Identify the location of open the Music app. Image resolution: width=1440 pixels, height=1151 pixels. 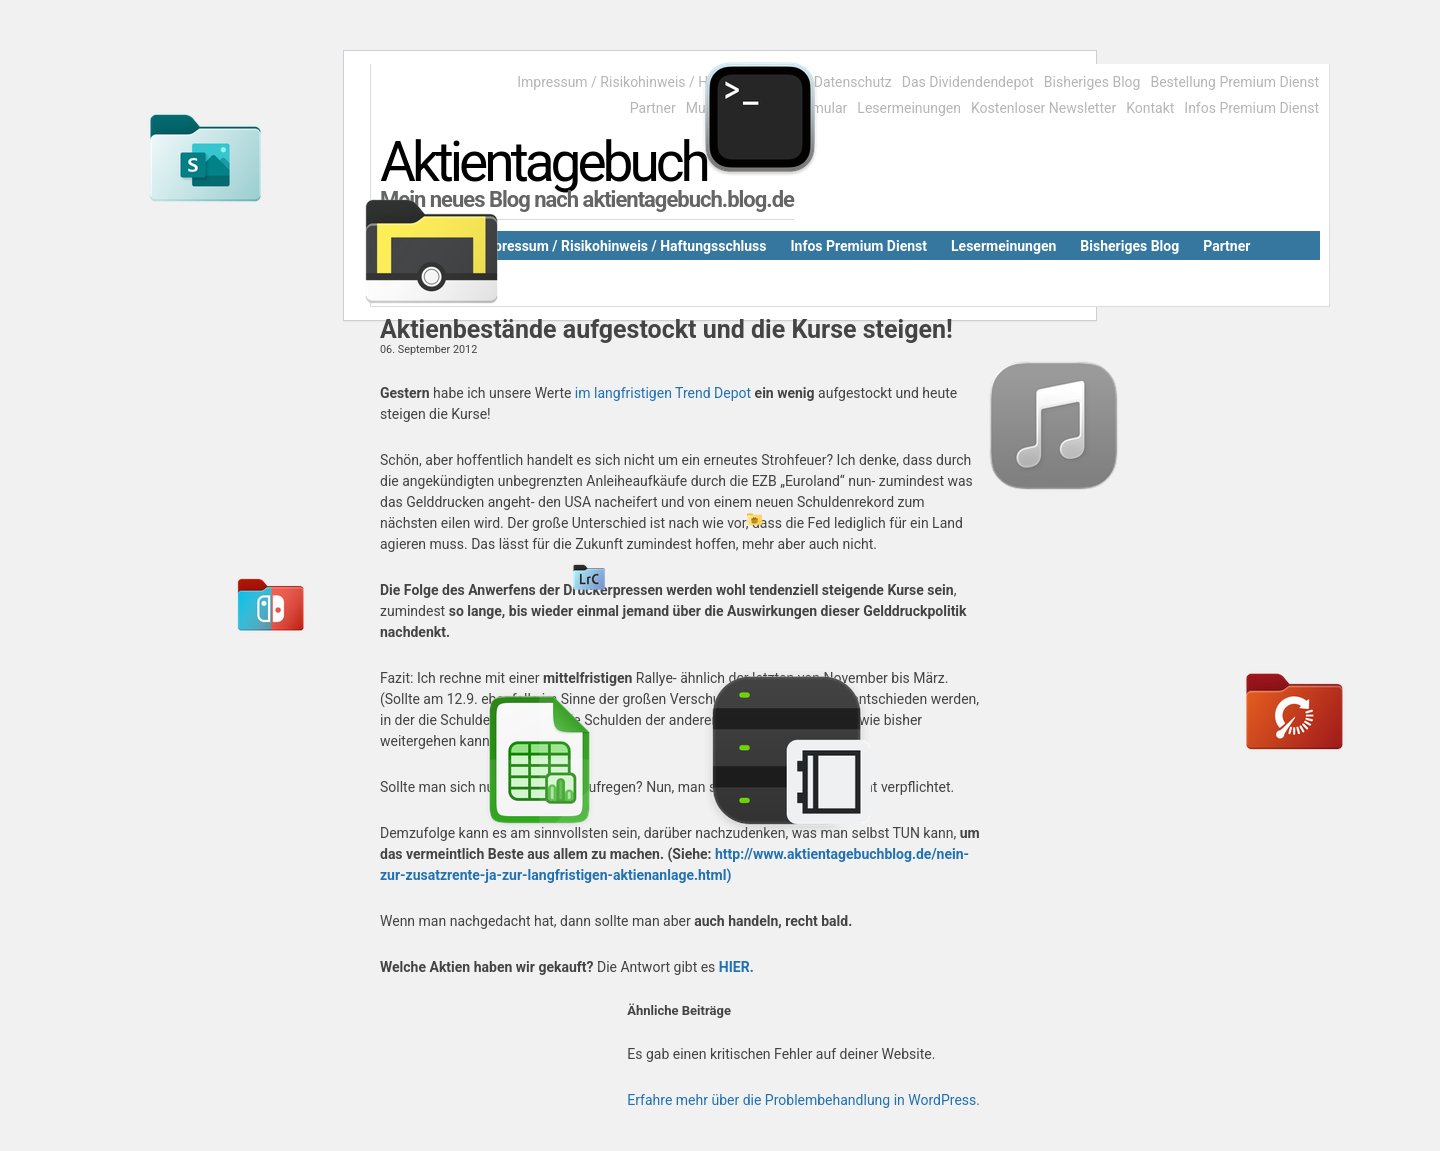
(1053, 425).